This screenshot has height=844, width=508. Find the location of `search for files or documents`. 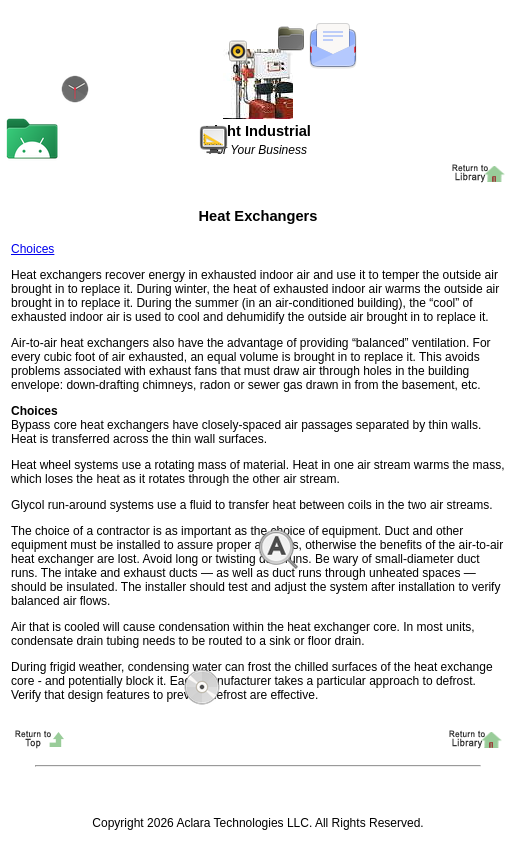

search for files or documents is located at coordinates (278, 549).